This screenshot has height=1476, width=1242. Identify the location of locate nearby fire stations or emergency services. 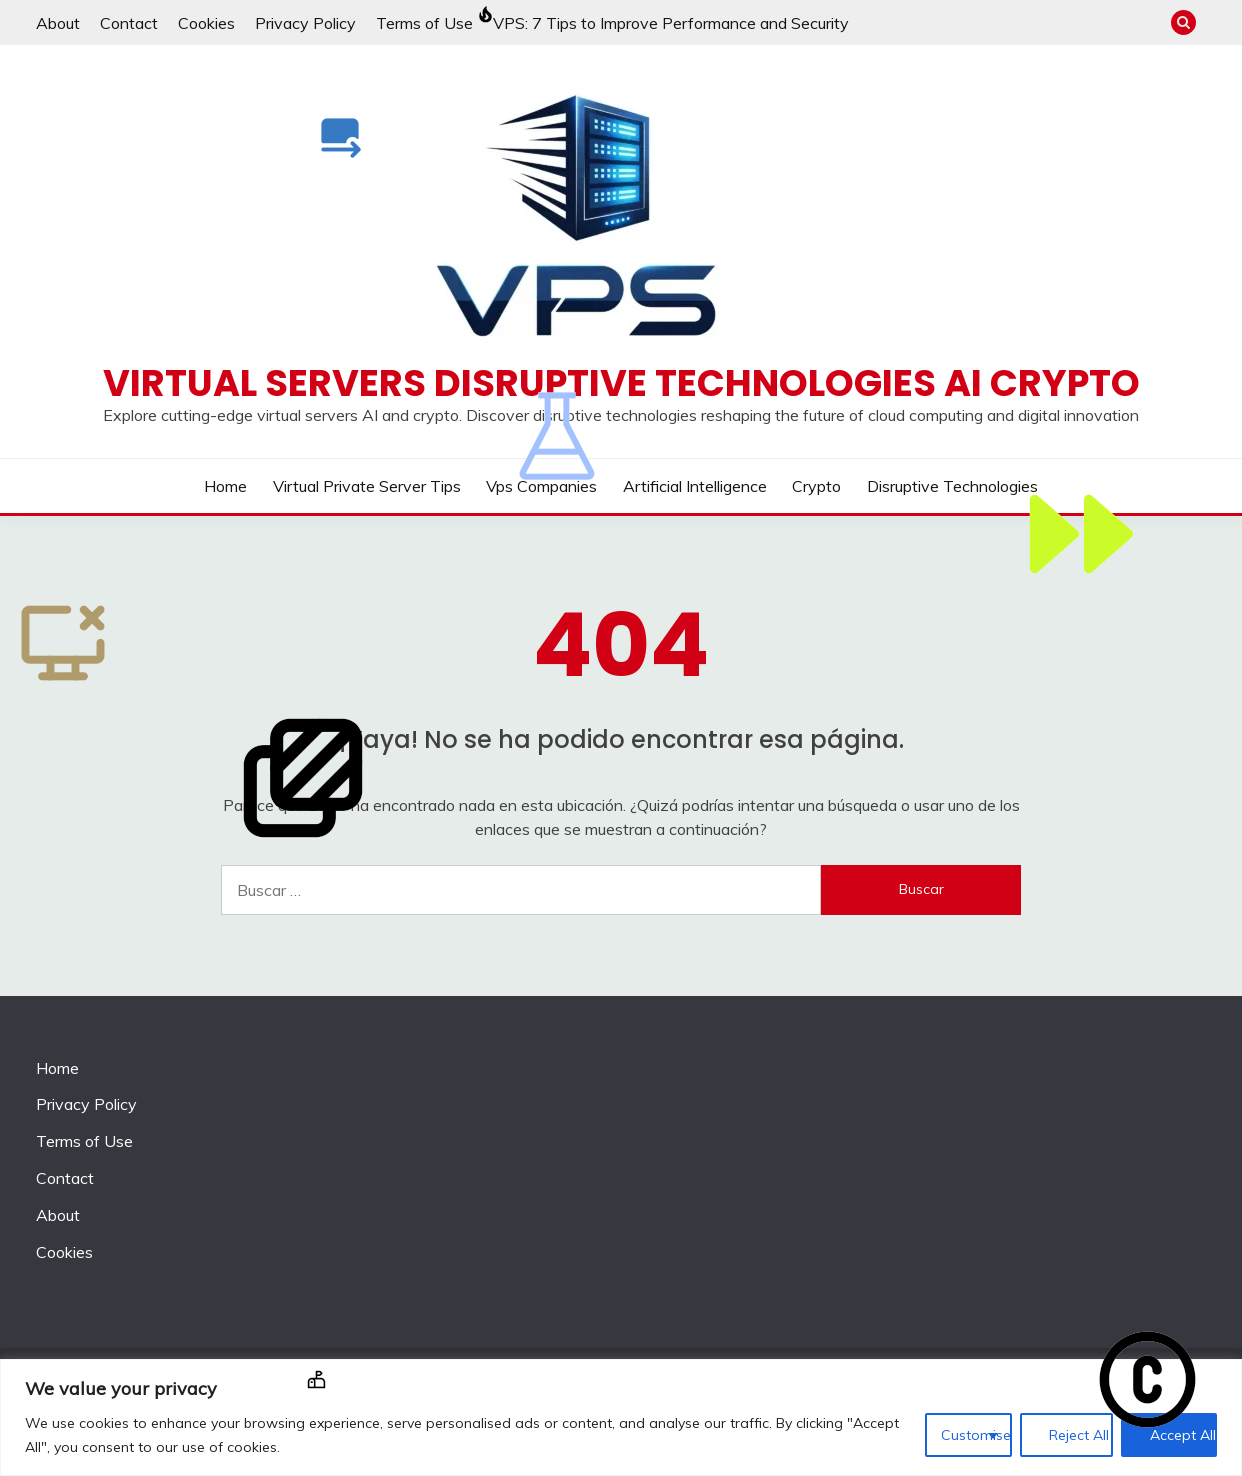
(485, 14).